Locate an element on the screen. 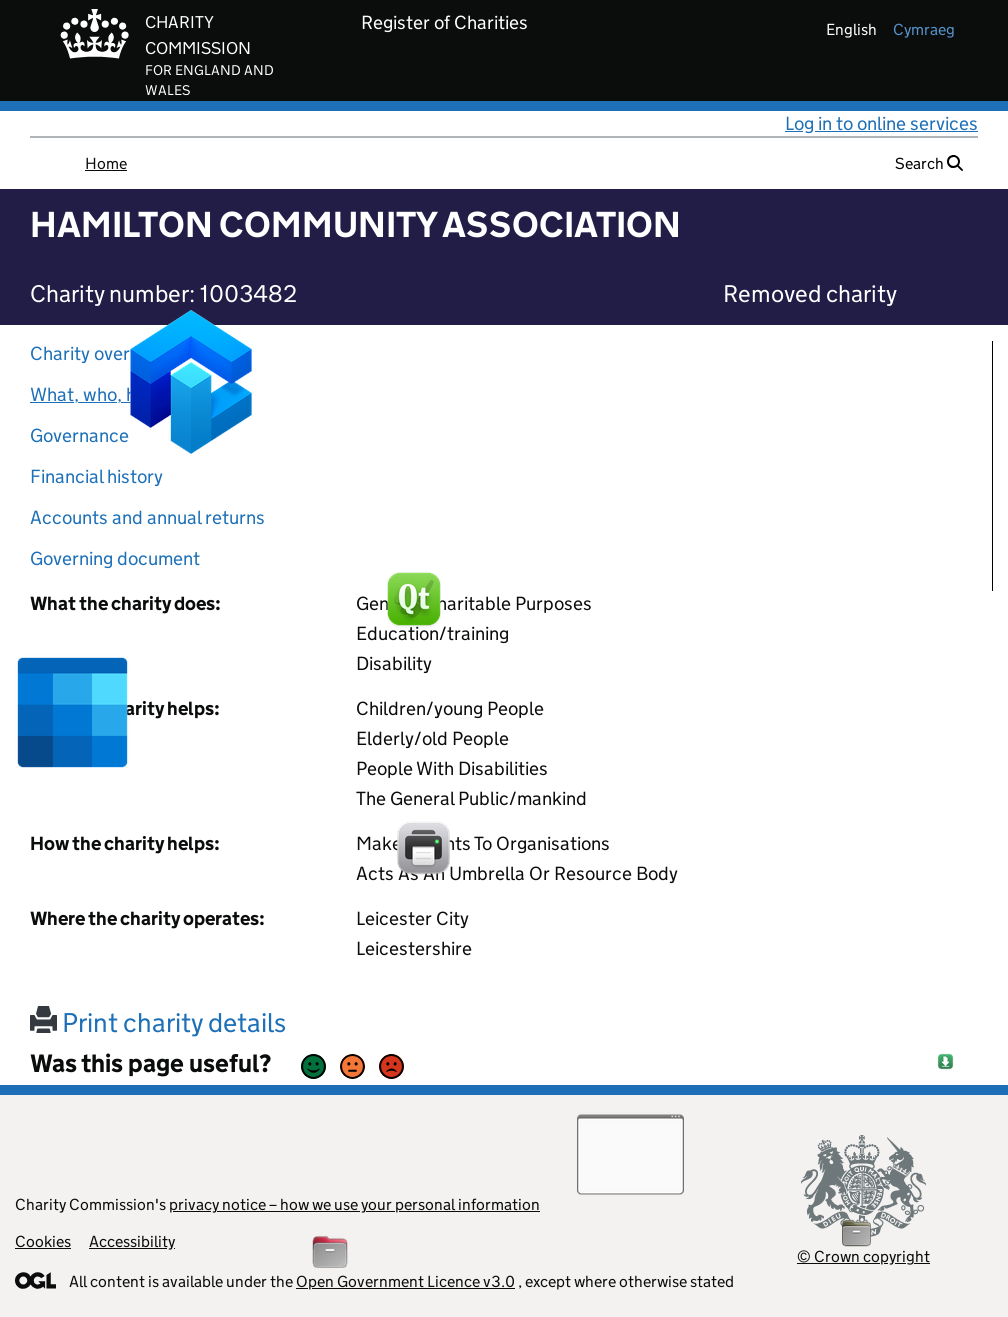  download videos from YouTube for offline viewing is located at coordinates (945, 1061).